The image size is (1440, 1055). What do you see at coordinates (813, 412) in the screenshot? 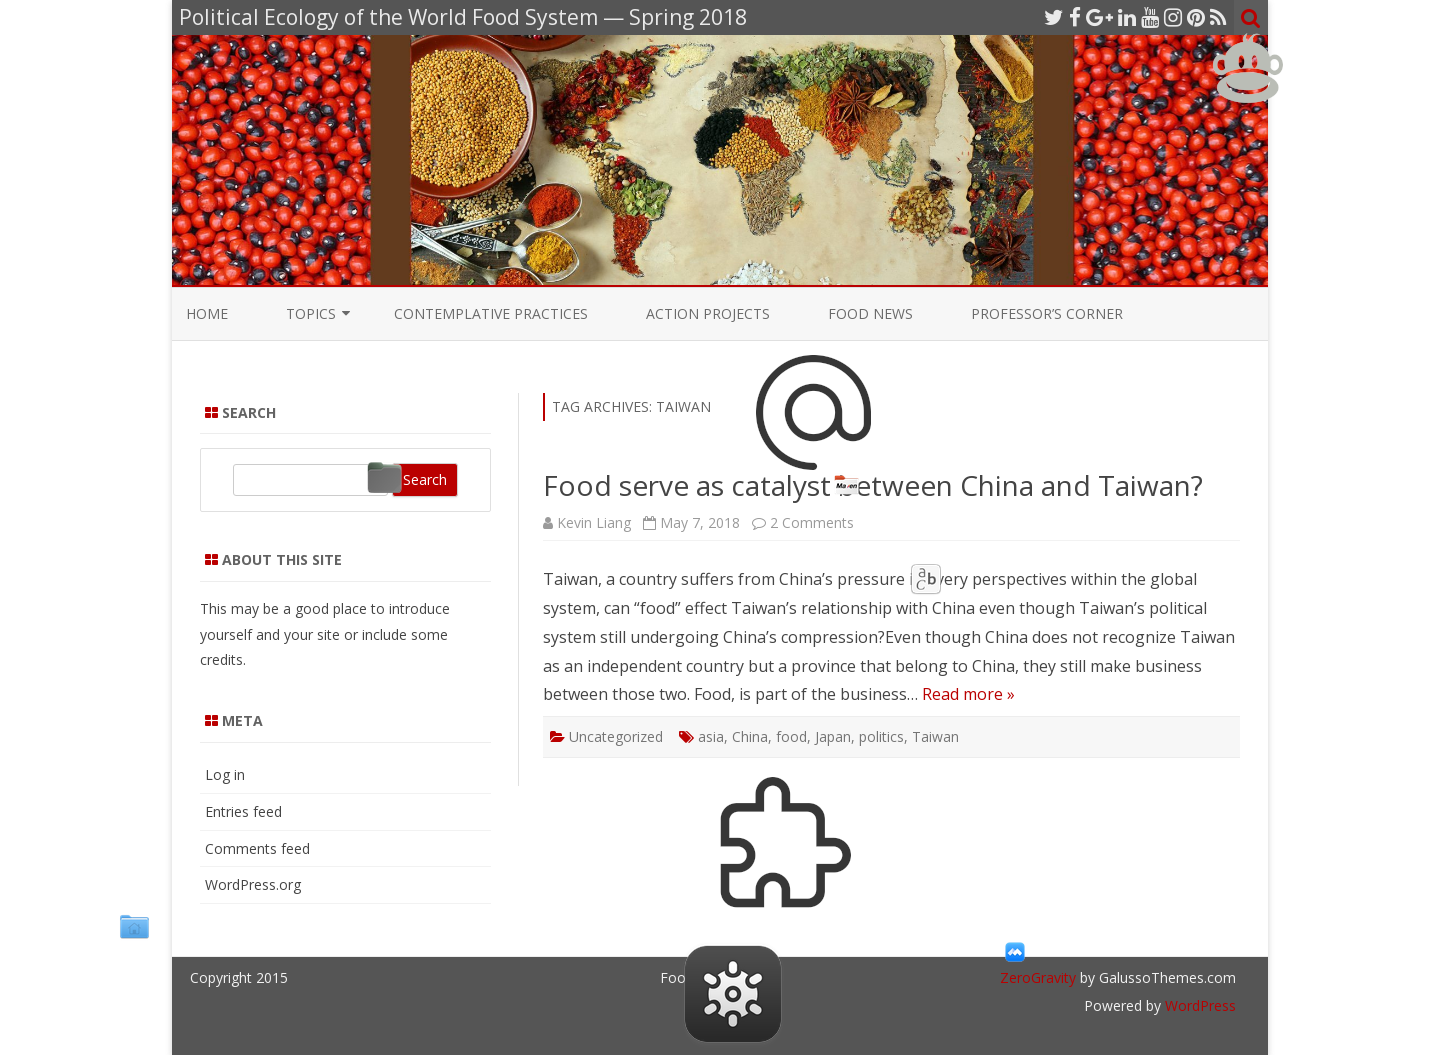
I see `manage linked online accounts` at bounding box center [813, 412].